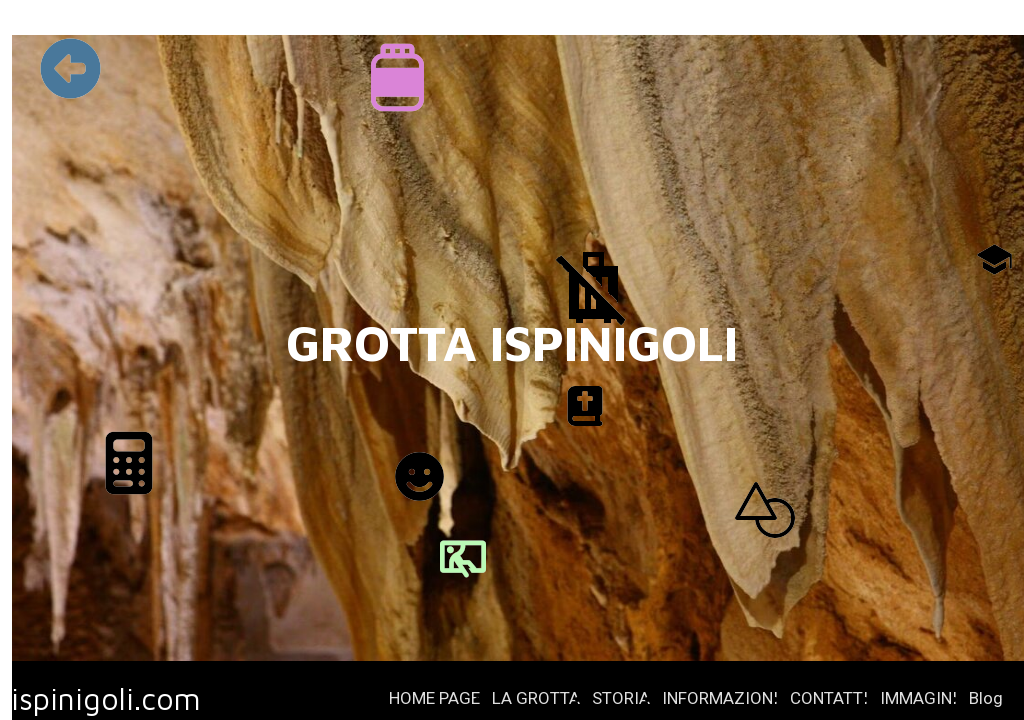 Image resolution: width=1024 pixels, height=720 pixels. Describe the element at coordinates (70, 68) in the screenshot. I see `go back to the previous screen` at that location.